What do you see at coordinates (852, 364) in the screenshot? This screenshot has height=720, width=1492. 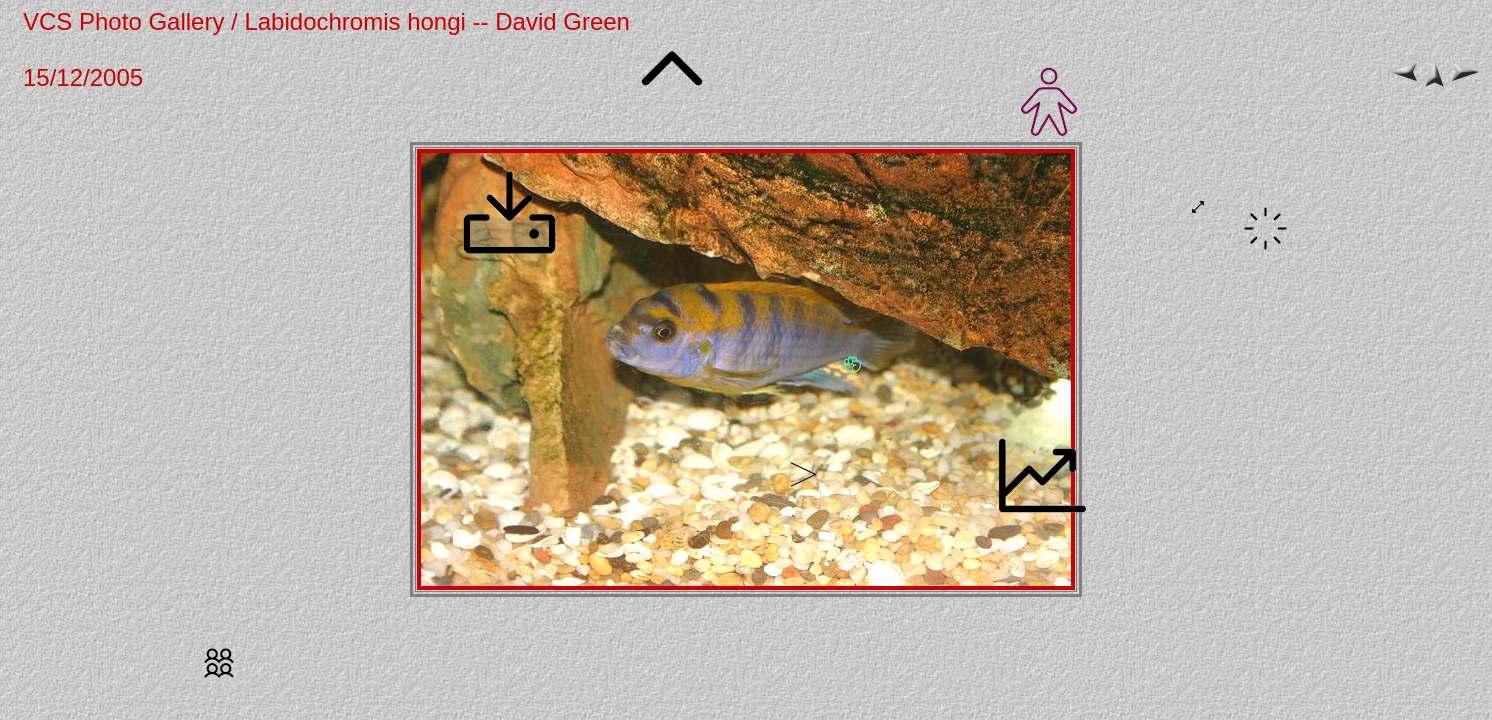 I see `indicates solidarity or support` at bounding box center [852, 364].